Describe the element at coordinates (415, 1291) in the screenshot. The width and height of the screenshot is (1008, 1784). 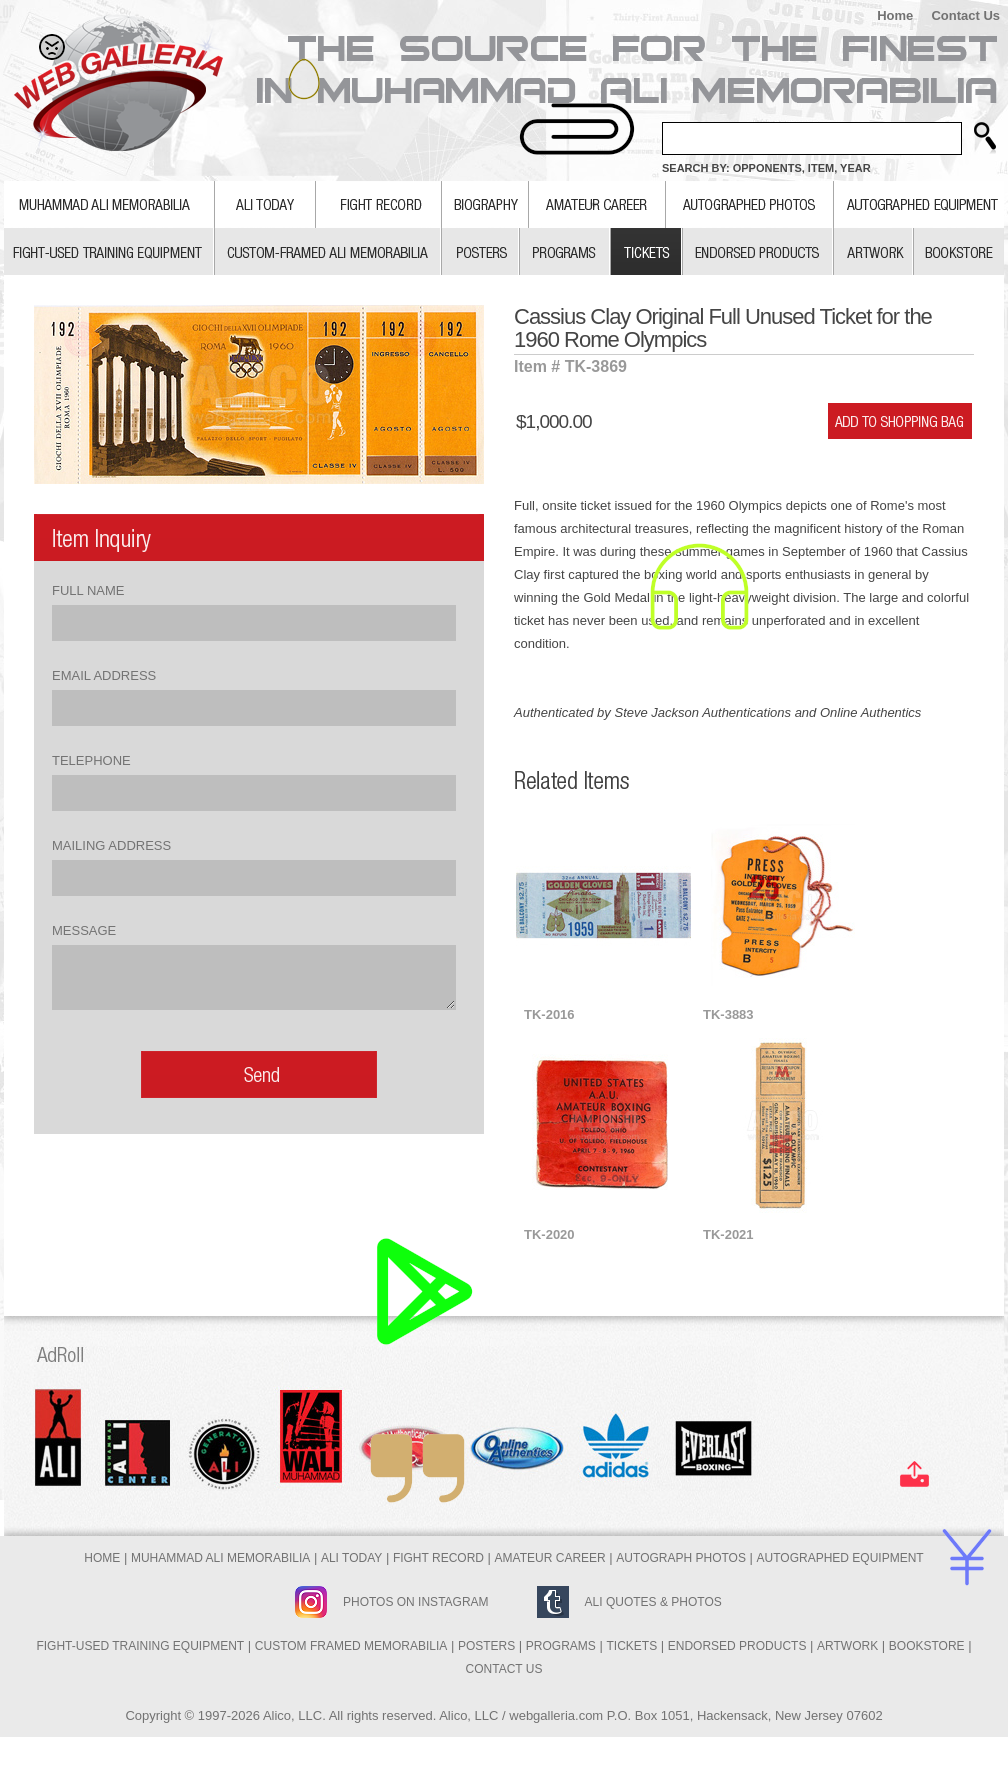
I see `open google play store` at that location.